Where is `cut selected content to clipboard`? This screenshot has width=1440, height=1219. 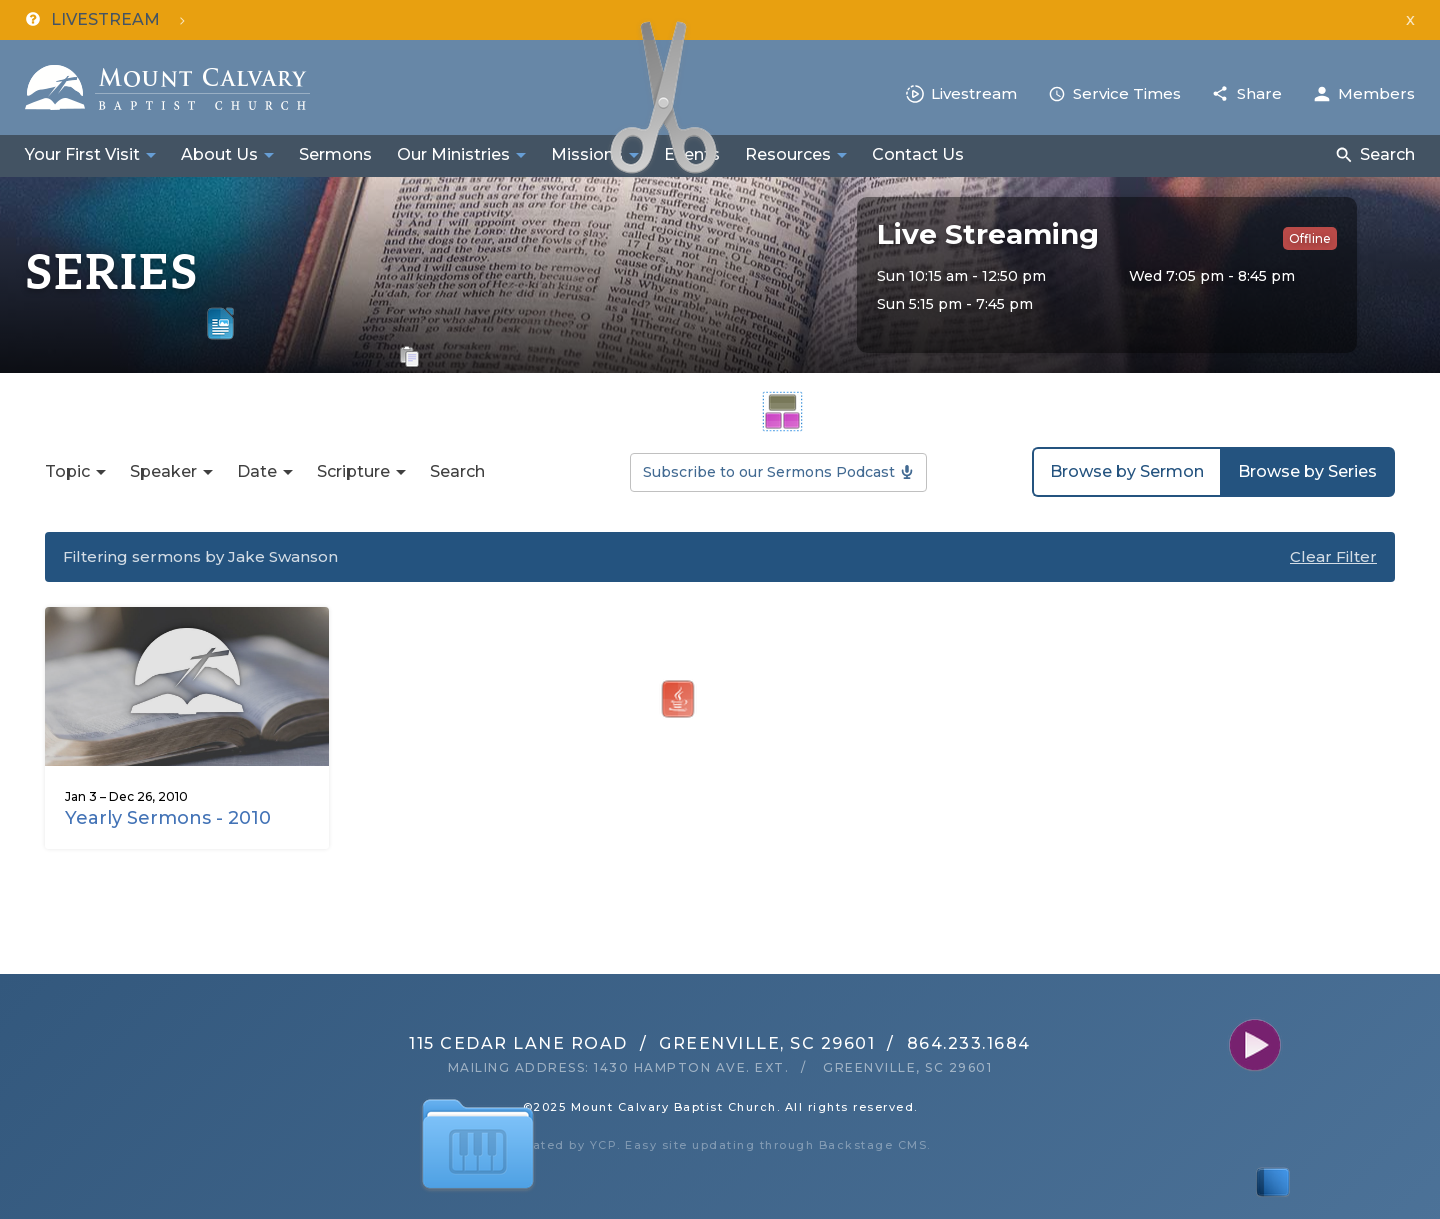 cut selected content to clipboard is located at coordinates (663, 97).